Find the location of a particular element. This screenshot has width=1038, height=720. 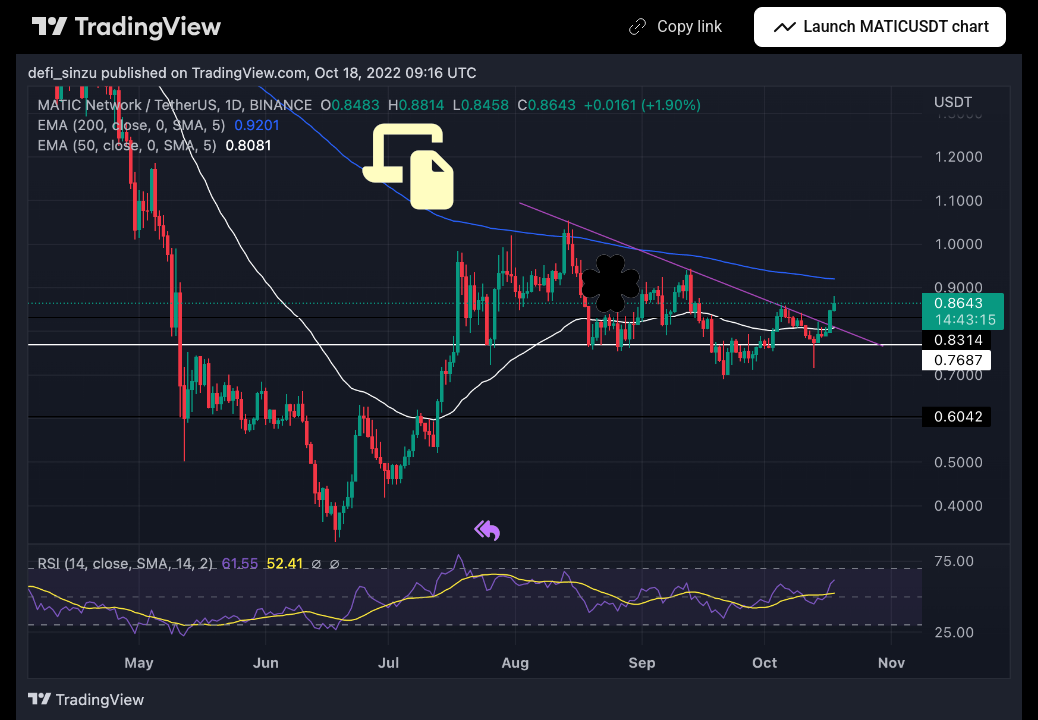

indicates a lucky or bonus reward is located at coordinates (610, 283).